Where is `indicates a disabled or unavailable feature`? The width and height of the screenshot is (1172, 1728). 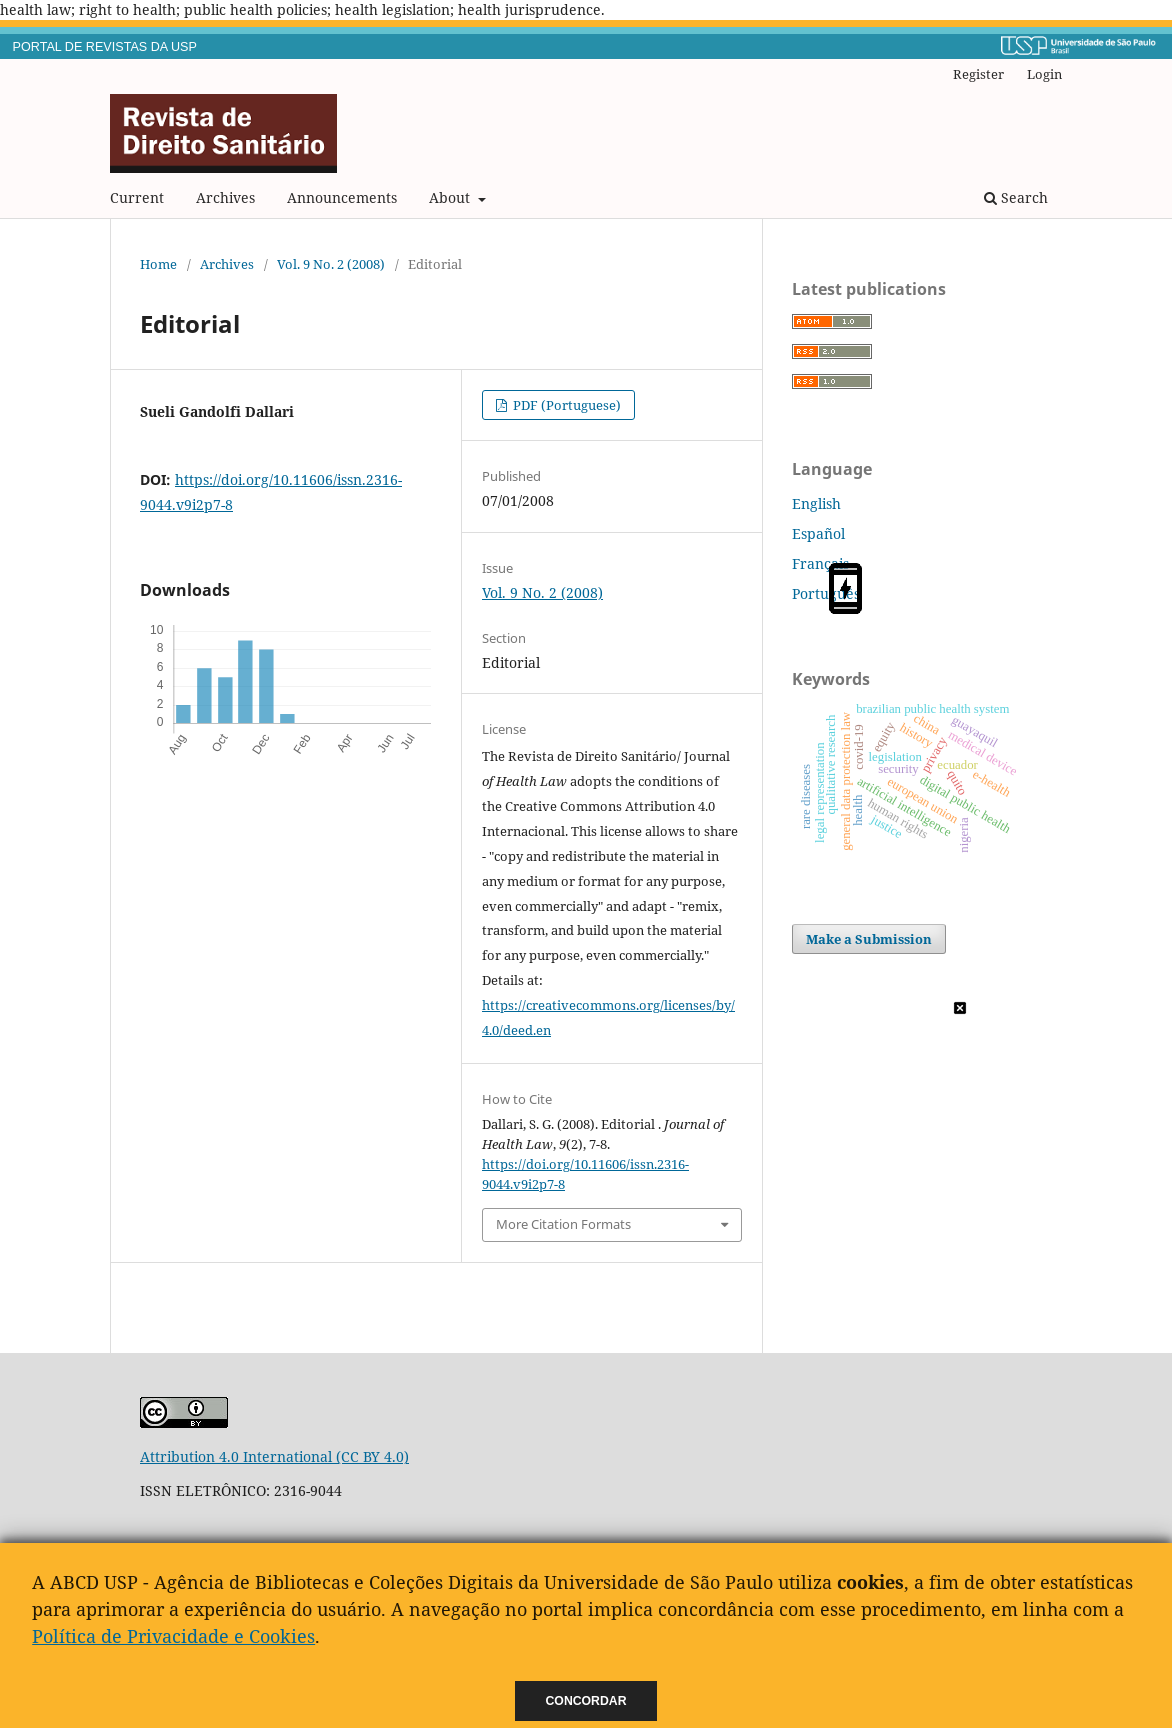
indicates a disabled or unavailable feature is located at coordinates (960, 1008).